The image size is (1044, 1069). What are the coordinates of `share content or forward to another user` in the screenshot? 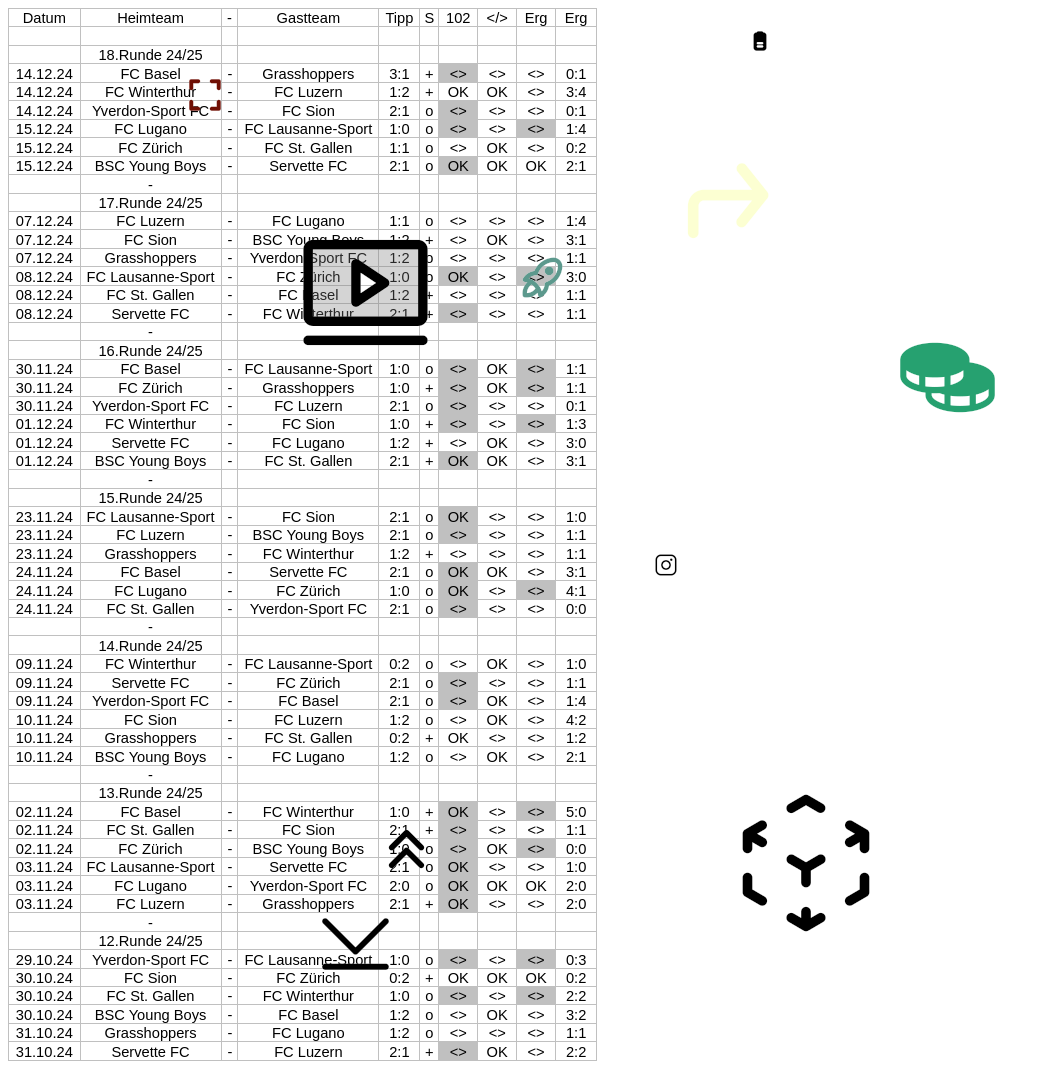 It's located at (725, 200).